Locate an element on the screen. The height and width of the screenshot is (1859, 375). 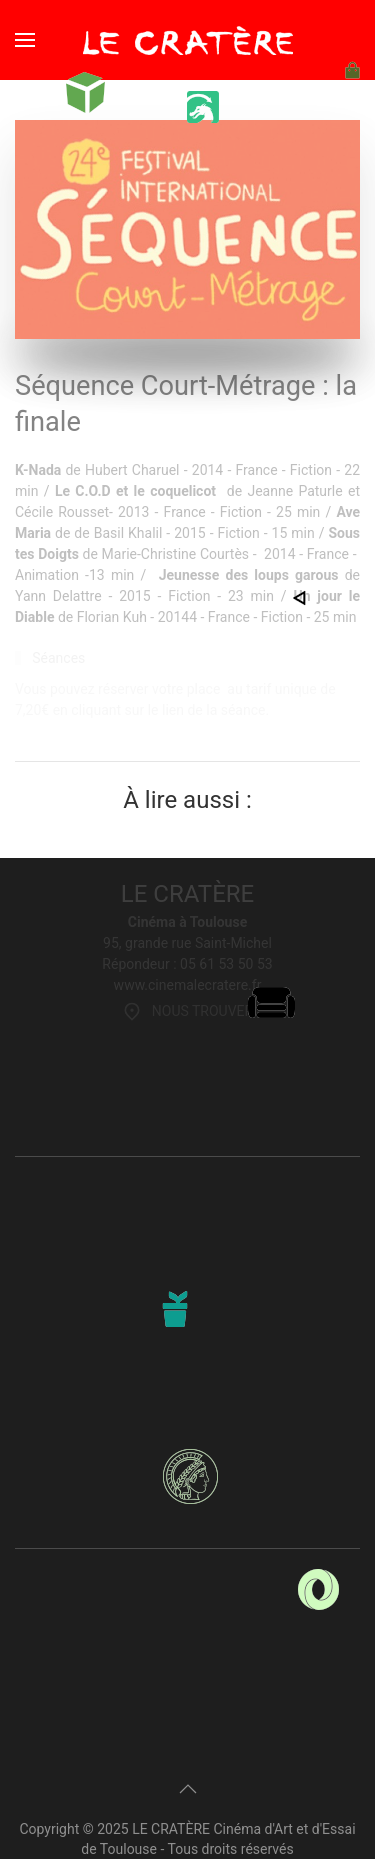
open LightBurn laser cutting software is located at coordinates (203, 107).